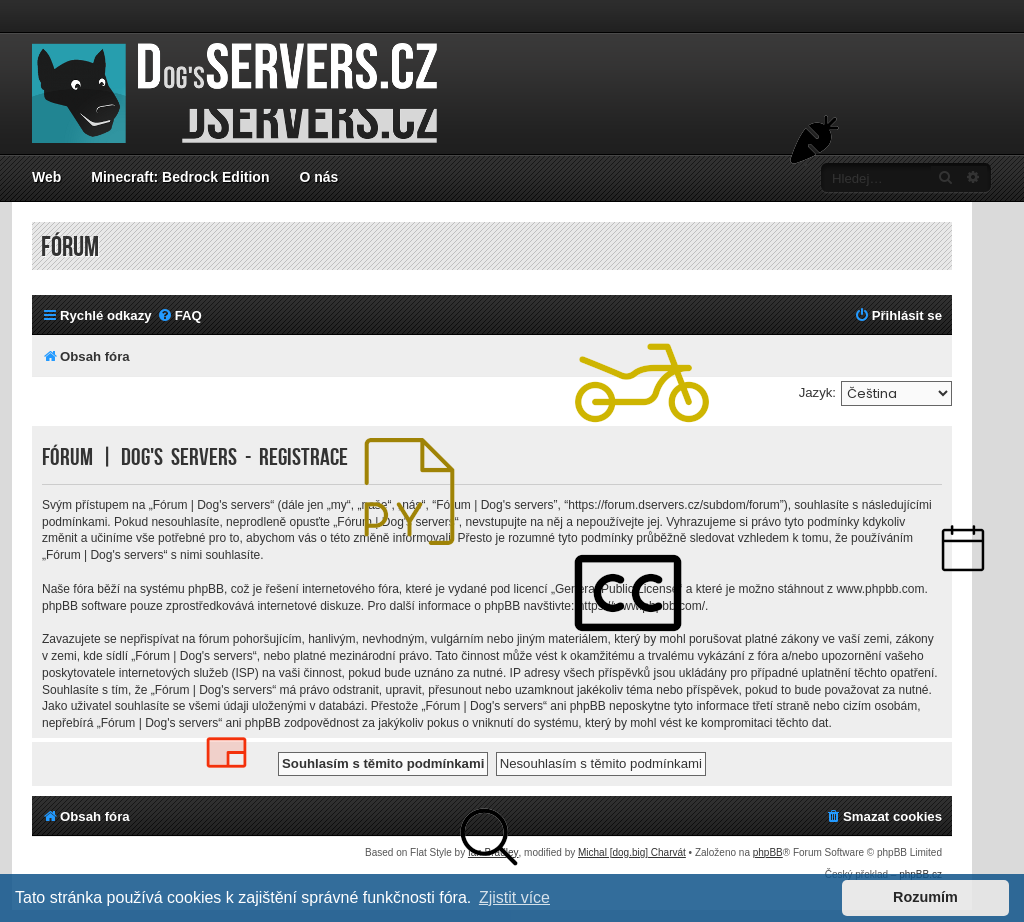  I want to click on select motorcycle as vehicle type, so click(642, 385).